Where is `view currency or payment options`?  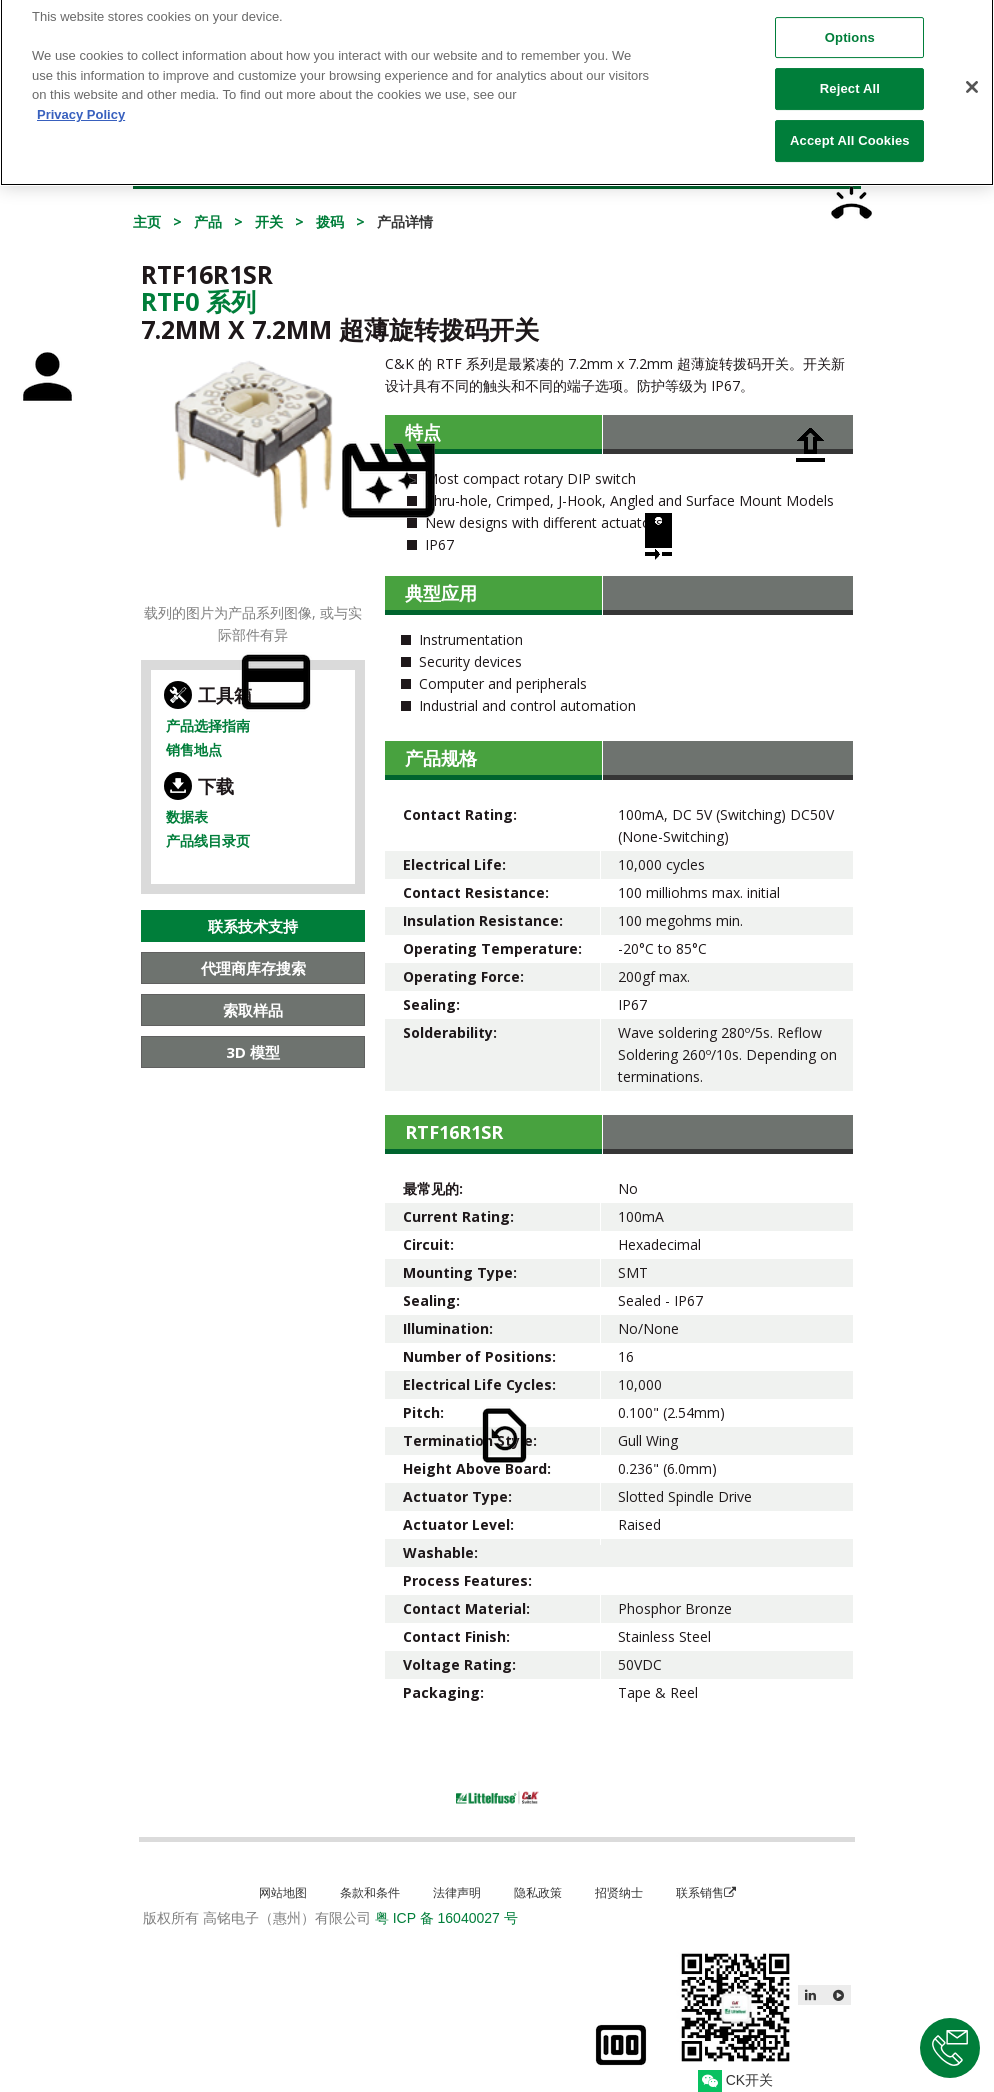
view currency or payment options is located at coordinates (621, 2045).